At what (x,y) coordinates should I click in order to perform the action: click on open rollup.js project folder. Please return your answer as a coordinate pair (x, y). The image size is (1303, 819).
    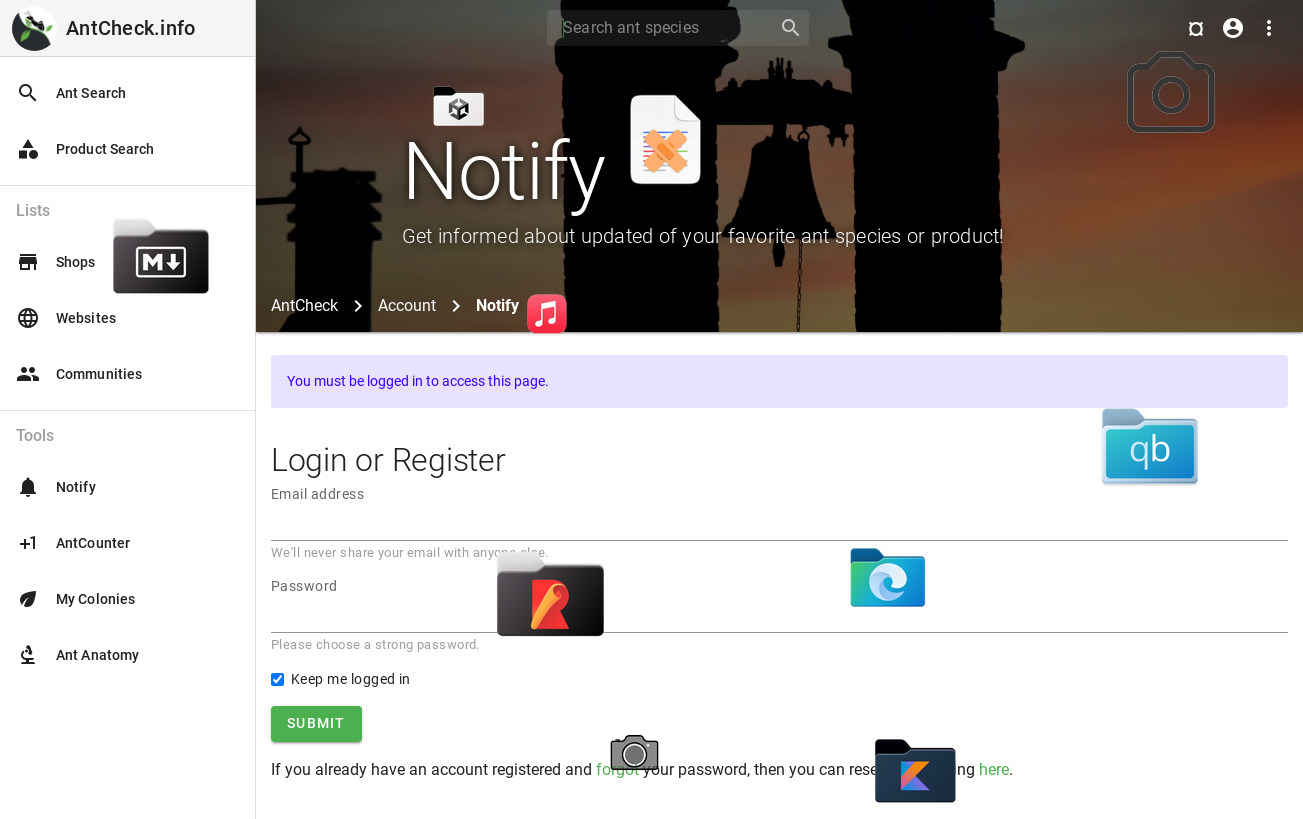
    Looking at the image, I should click on (550, 597).